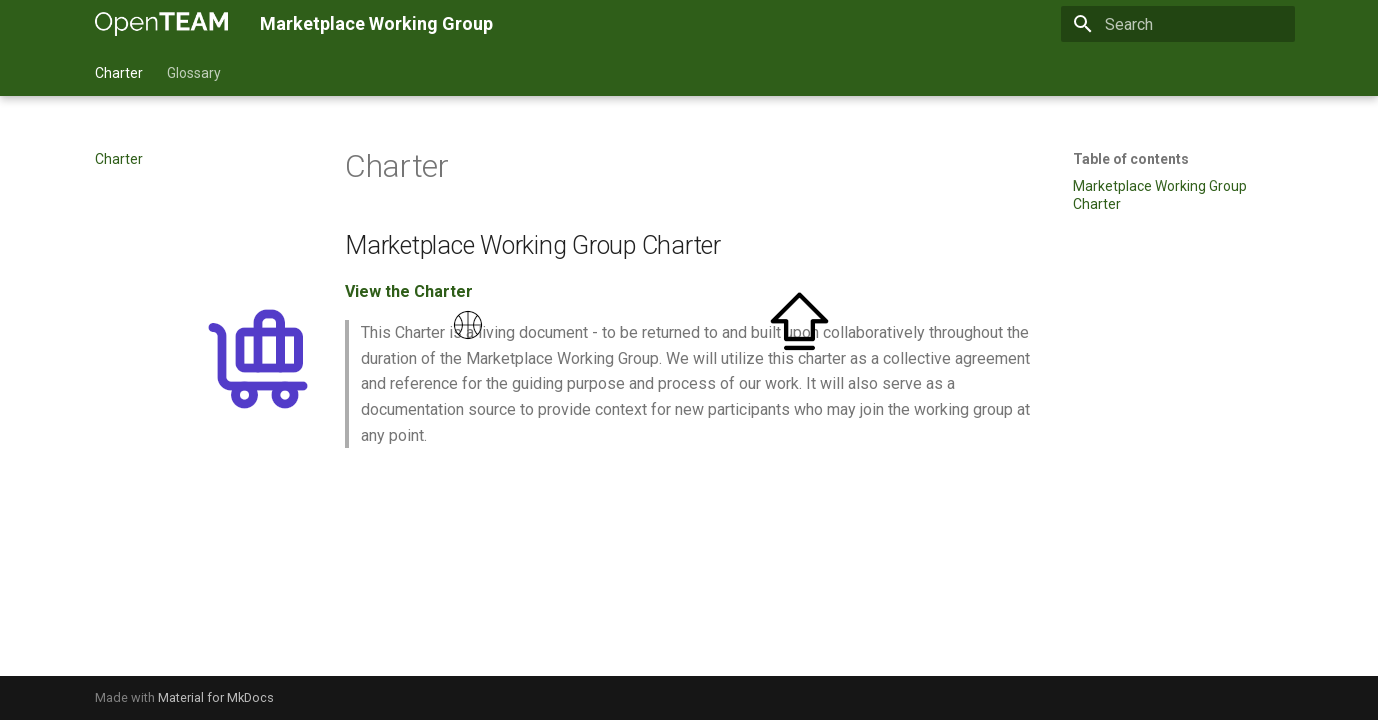 The height and width of the screenshot is (720, 1378). I want to click on access sports or basketball-related content, so click(468, 325).